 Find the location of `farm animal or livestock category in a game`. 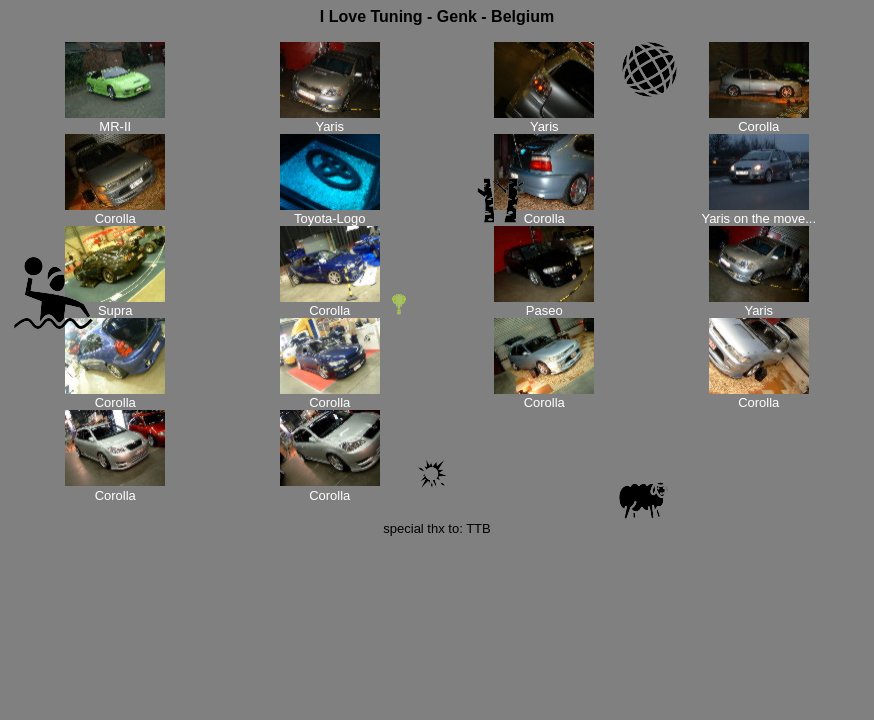

farm animal or livestock category in a game is located at coordinates (643, 499).